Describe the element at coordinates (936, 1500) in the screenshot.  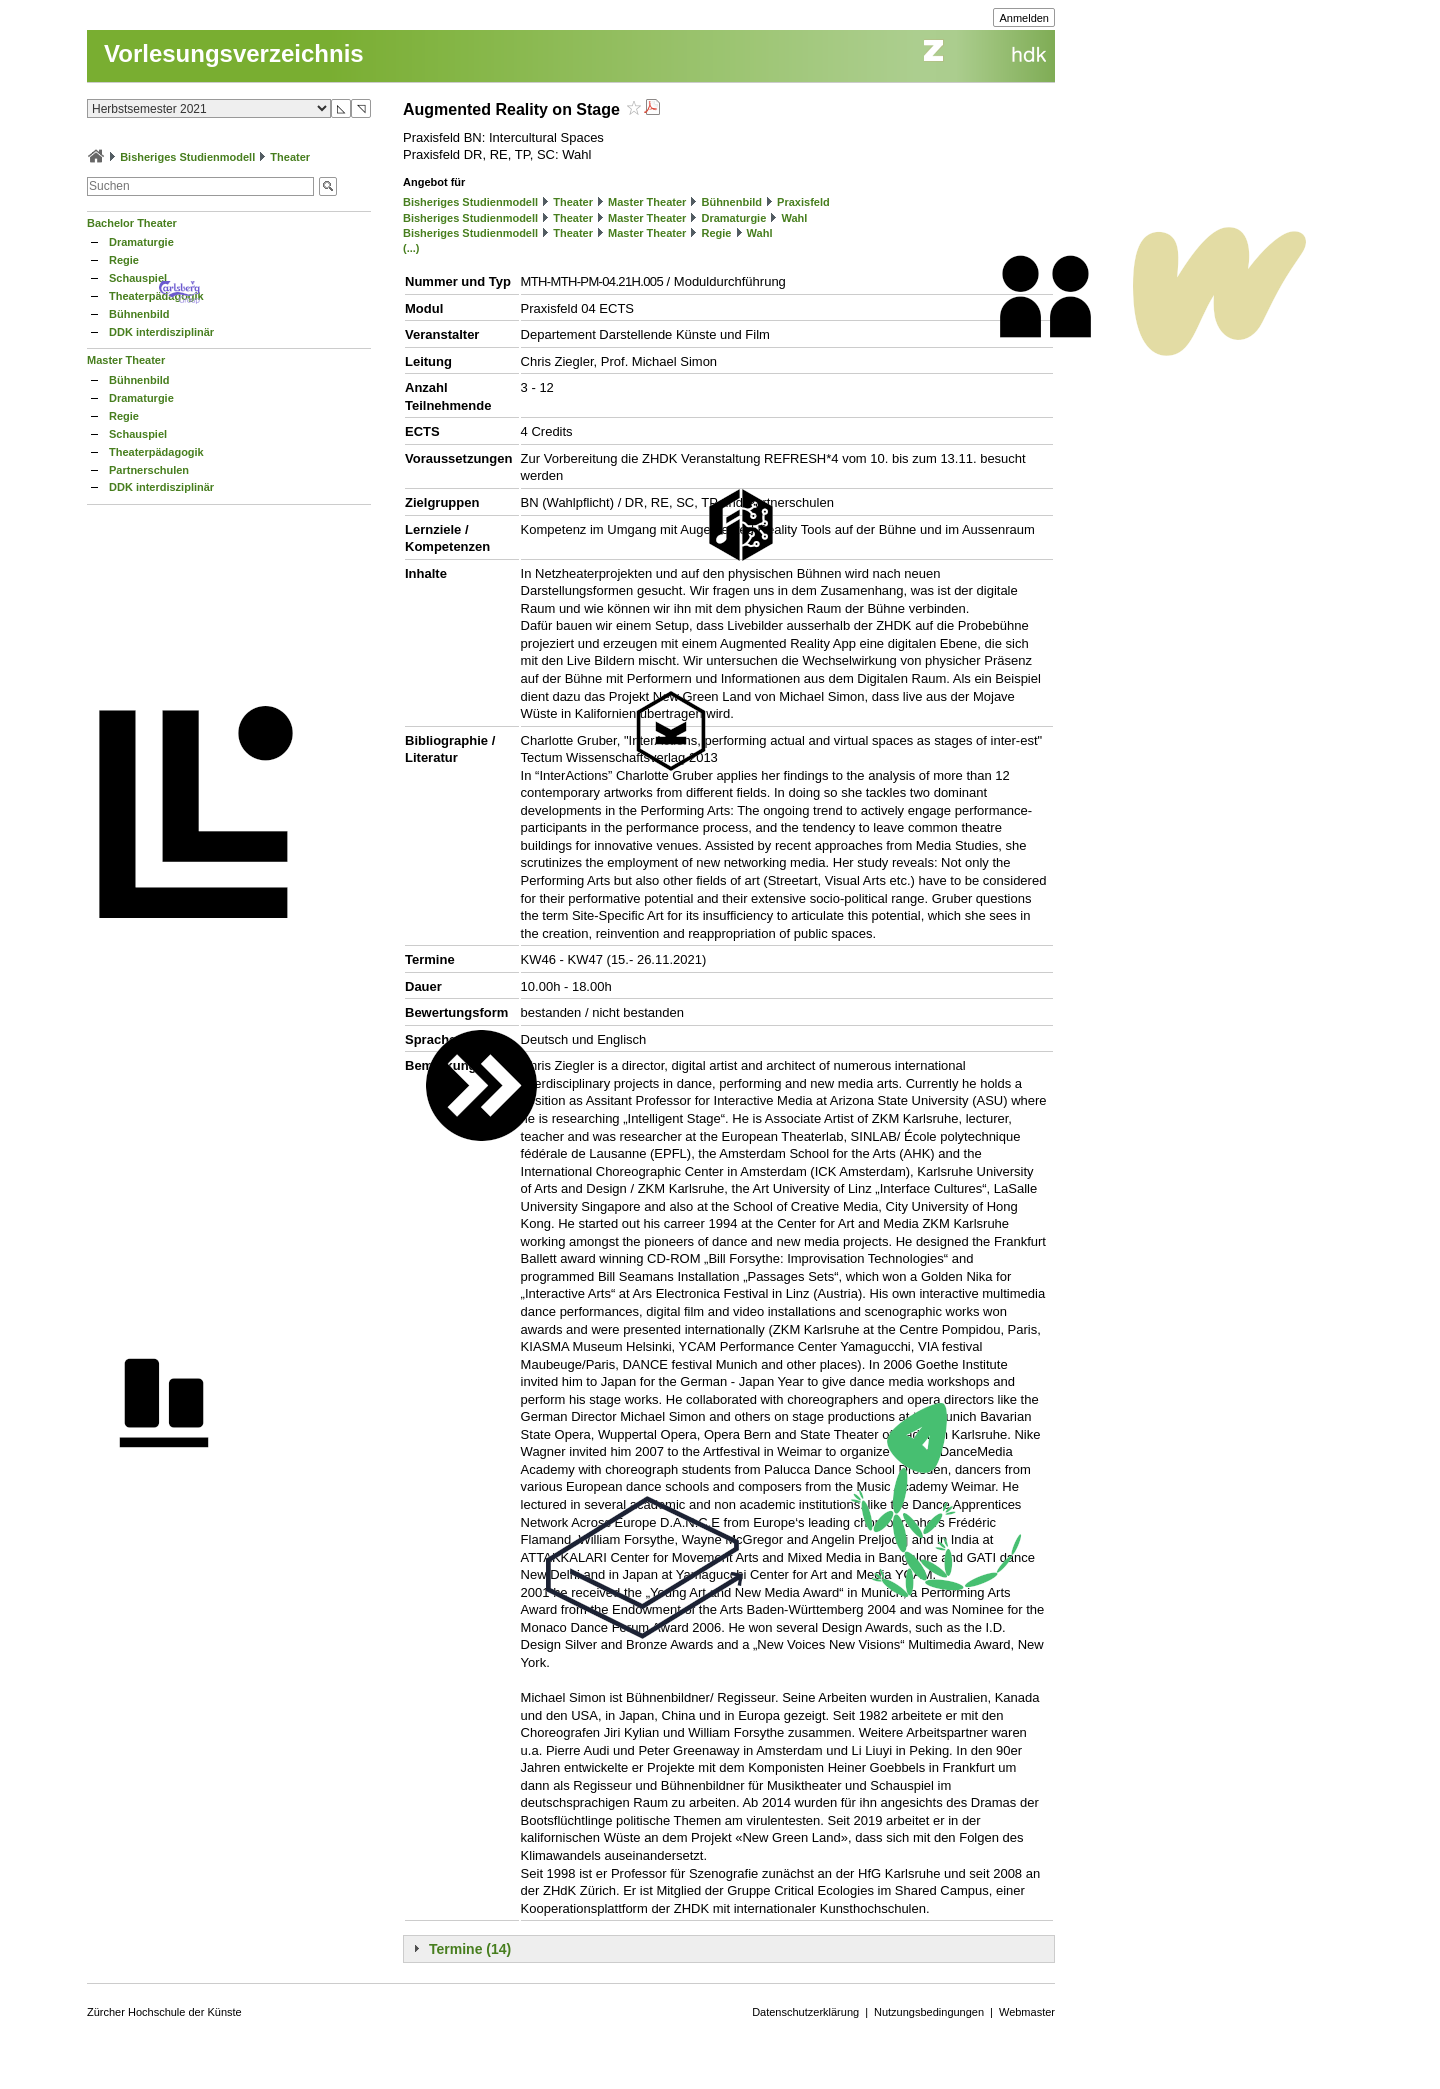
I see `visit fossil scm website or documentation` at that location.